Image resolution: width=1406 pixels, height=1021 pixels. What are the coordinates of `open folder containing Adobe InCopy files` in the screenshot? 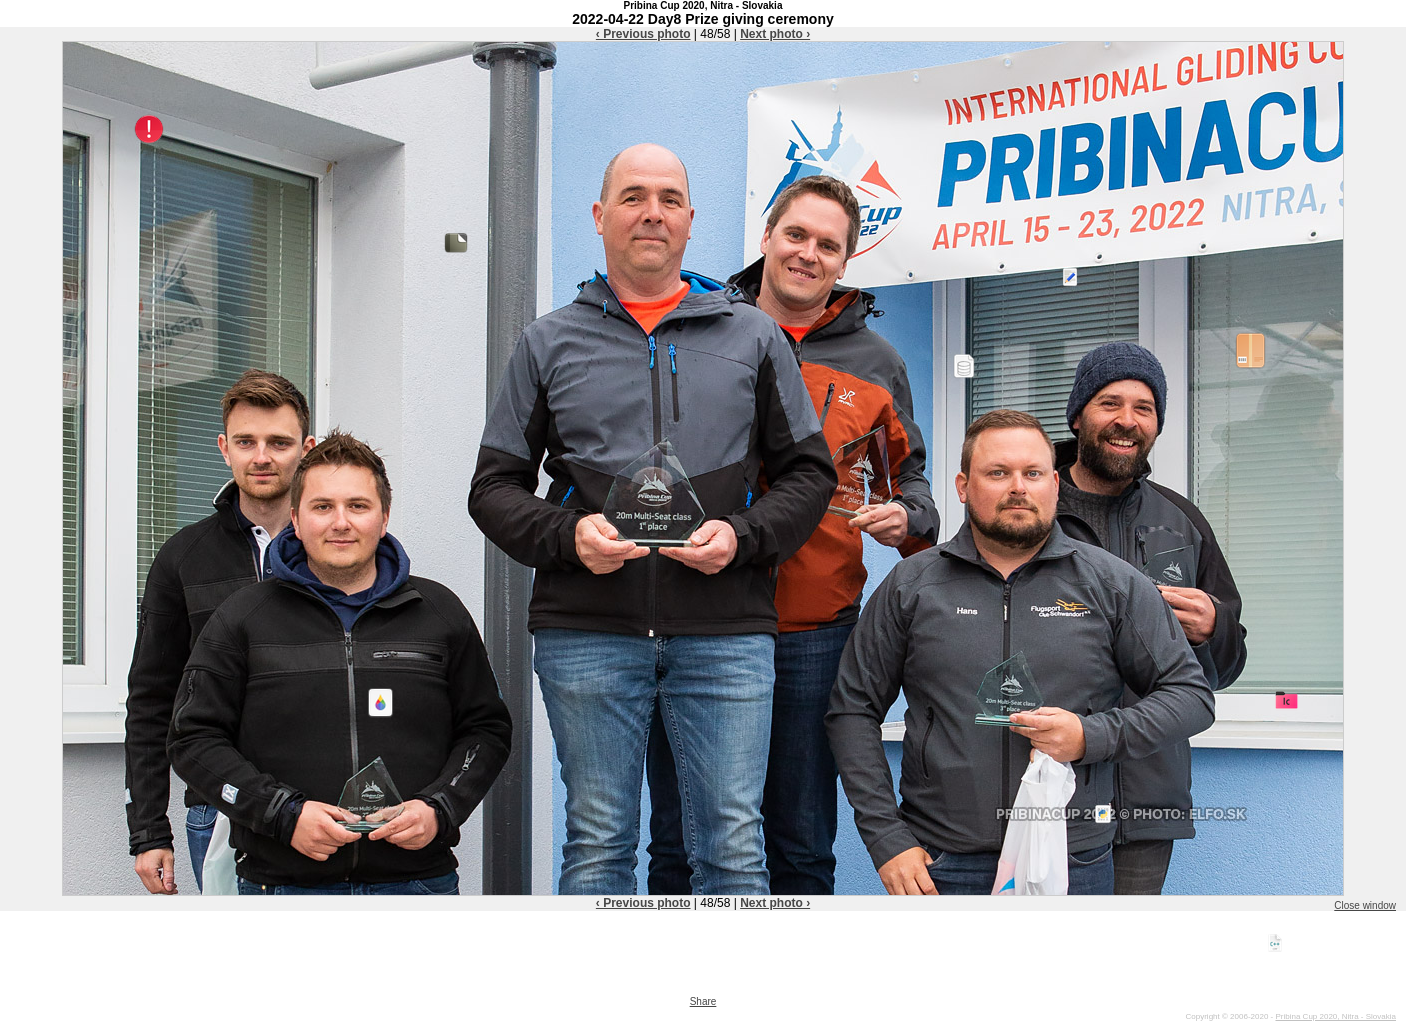 It's located at (1286, 700).